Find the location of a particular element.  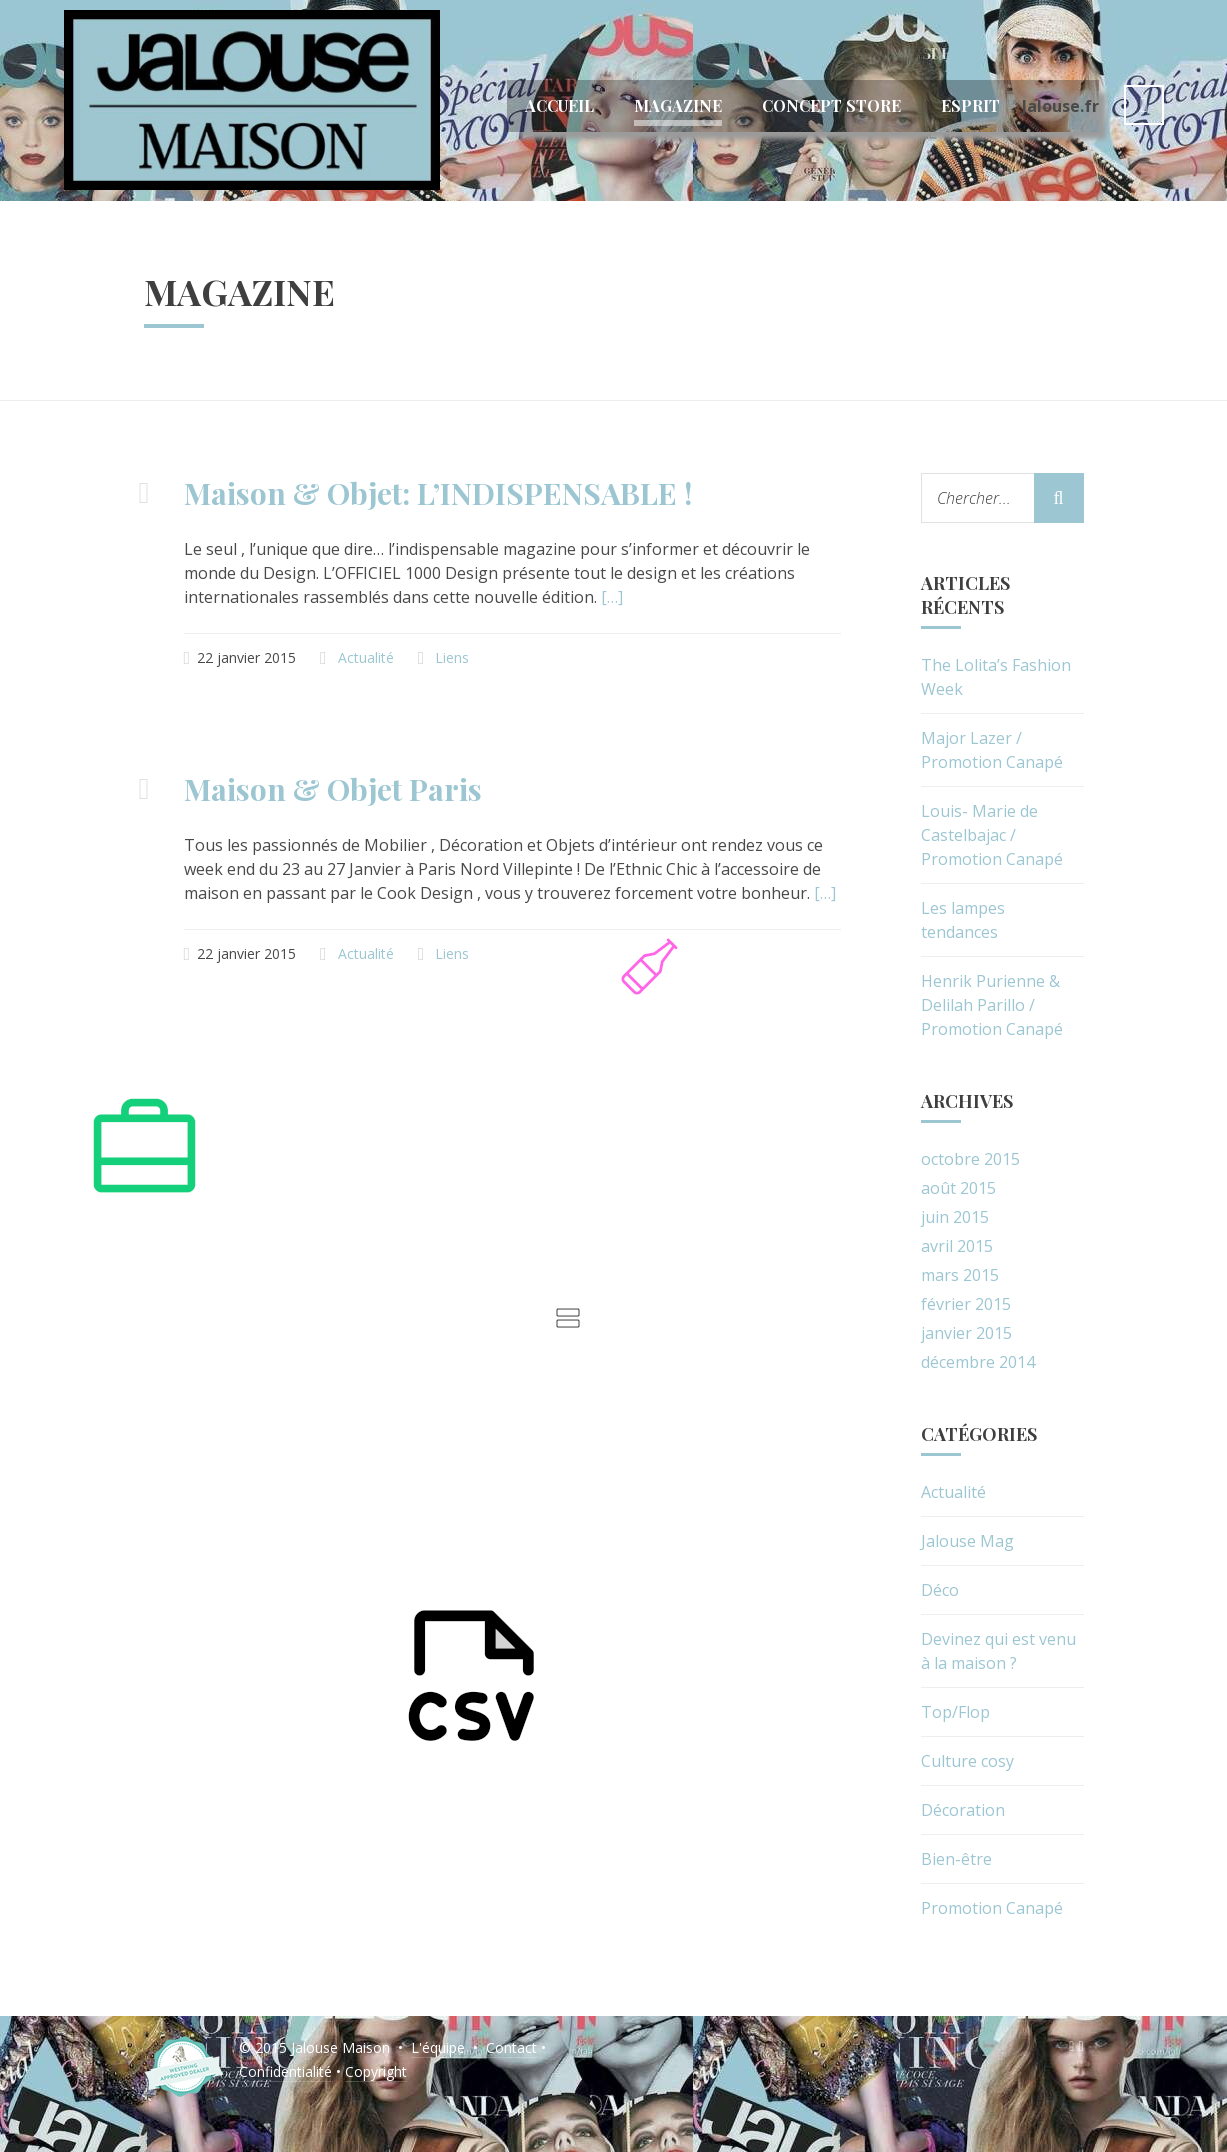

access travel or trip settings is located at coordinates (144, 1149).